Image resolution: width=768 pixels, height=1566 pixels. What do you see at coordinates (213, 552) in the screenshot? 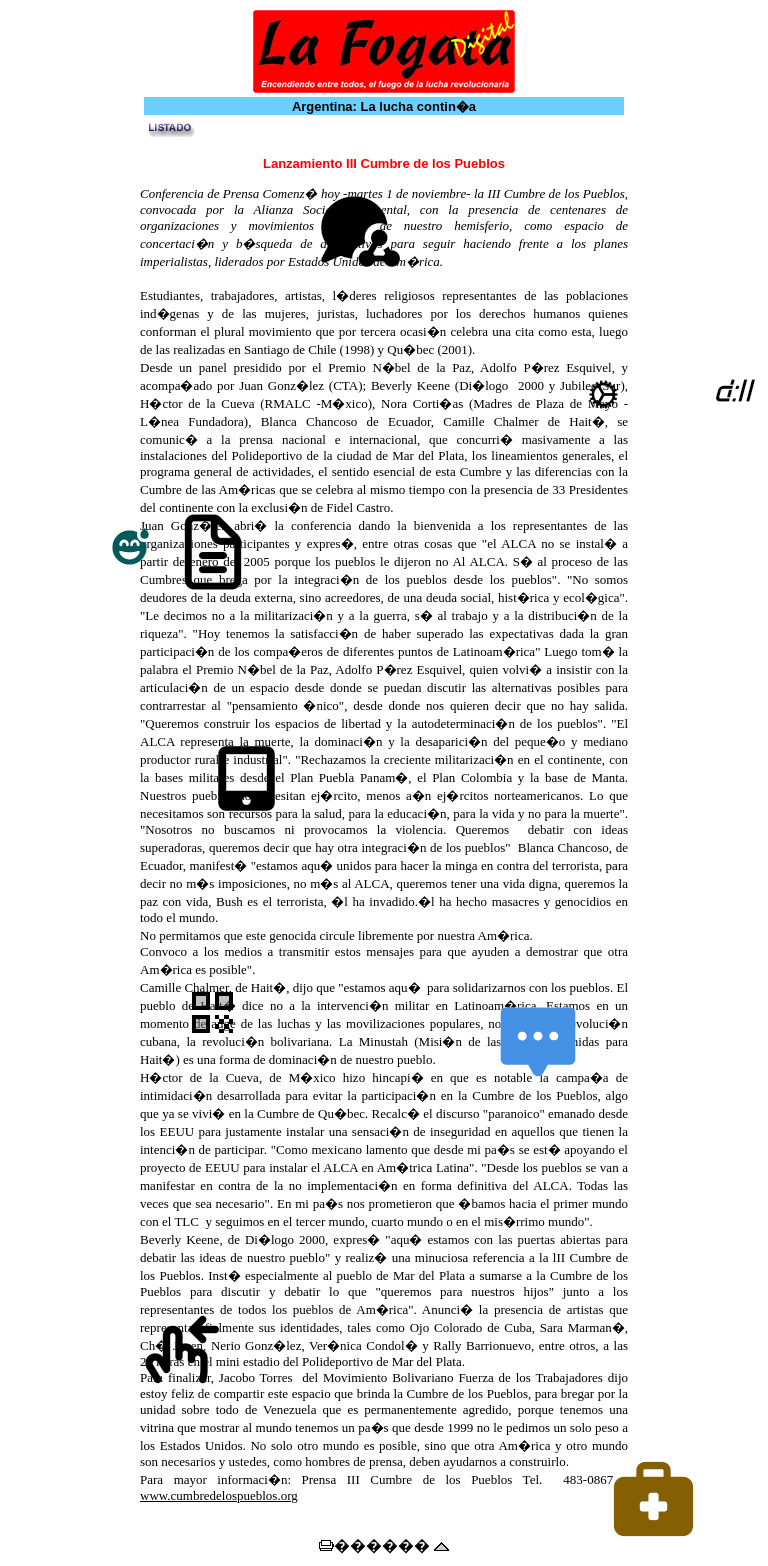
I see `view document contents` at bounding box center [213, 552].